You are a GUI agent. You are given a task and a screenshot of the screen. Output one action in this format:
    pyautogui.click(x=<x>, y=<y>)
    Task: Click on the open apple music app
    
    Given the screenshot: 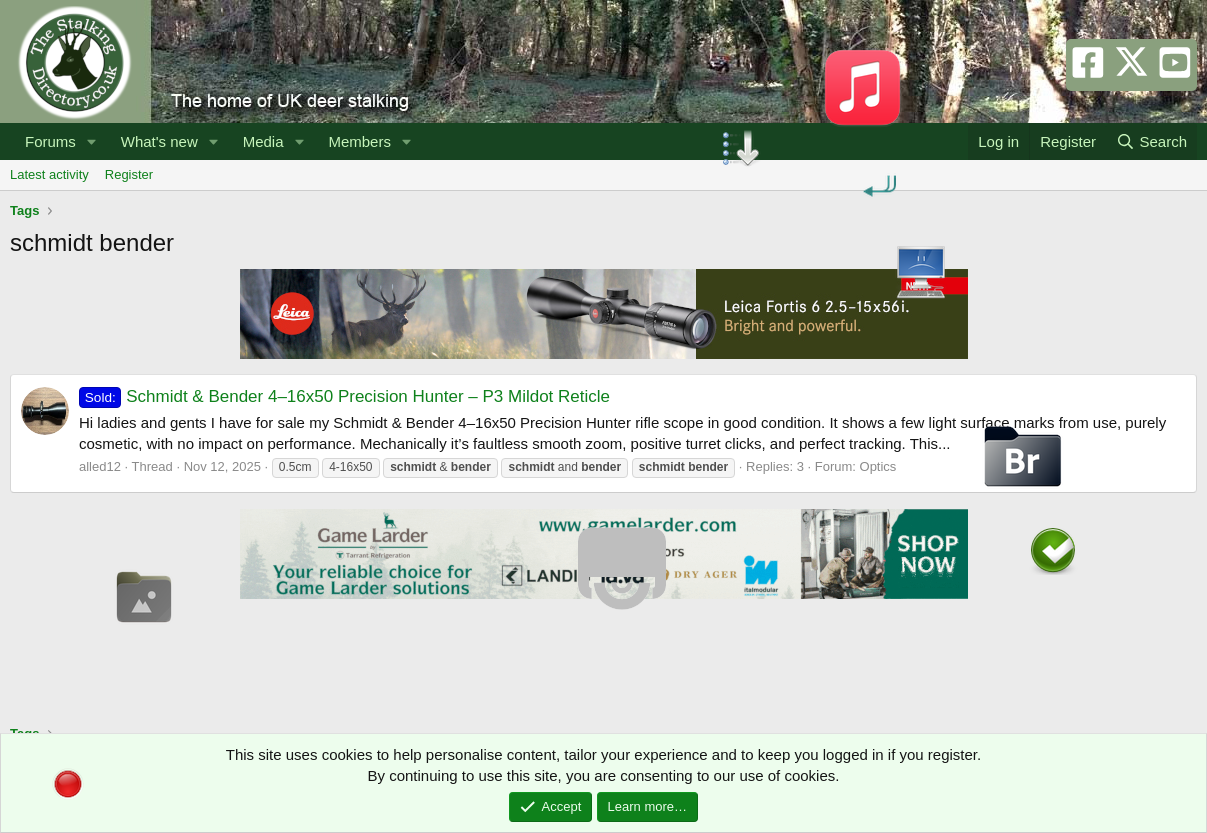 What is the action you would take?
    pyautogui.click(x=862, y=87)
    